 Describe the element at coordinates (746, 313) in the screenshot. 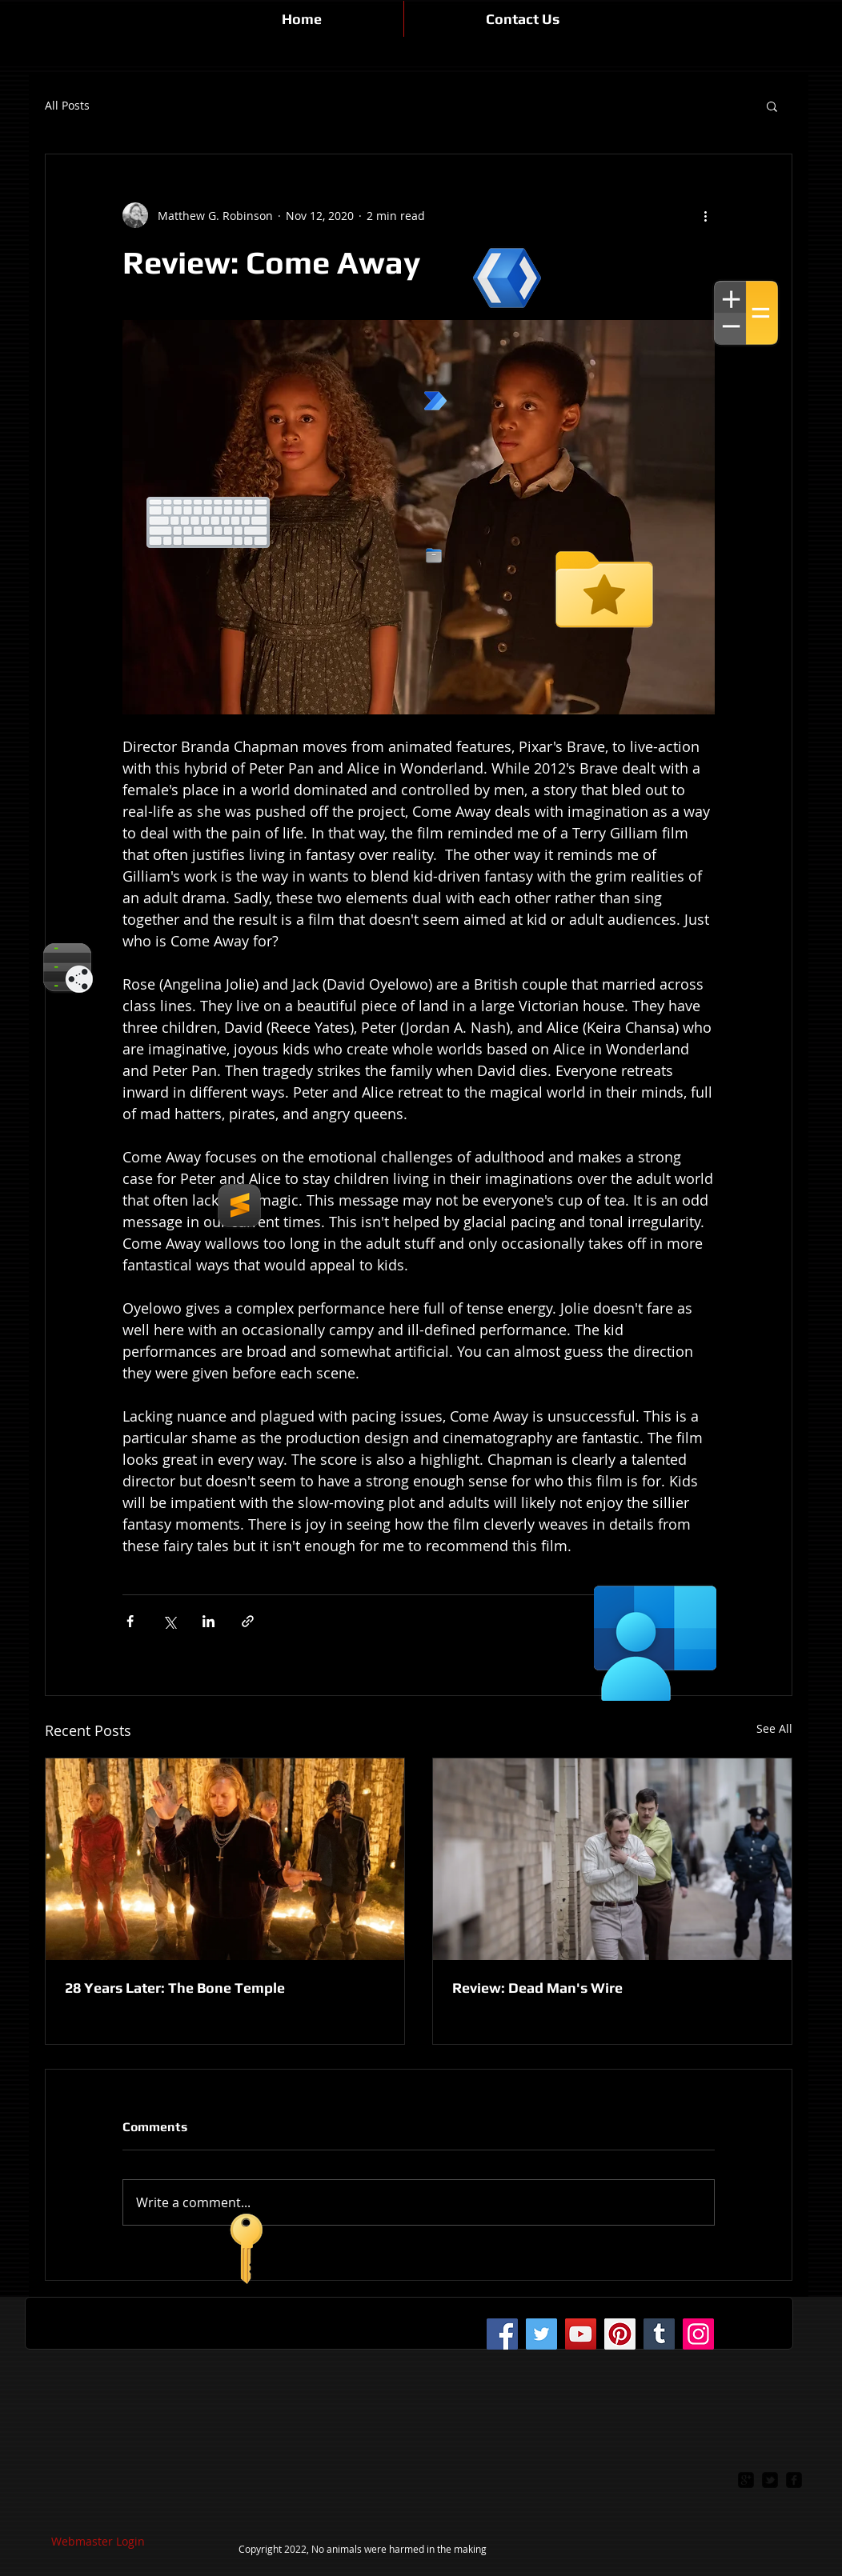

I see `open the calculator app` at that location.